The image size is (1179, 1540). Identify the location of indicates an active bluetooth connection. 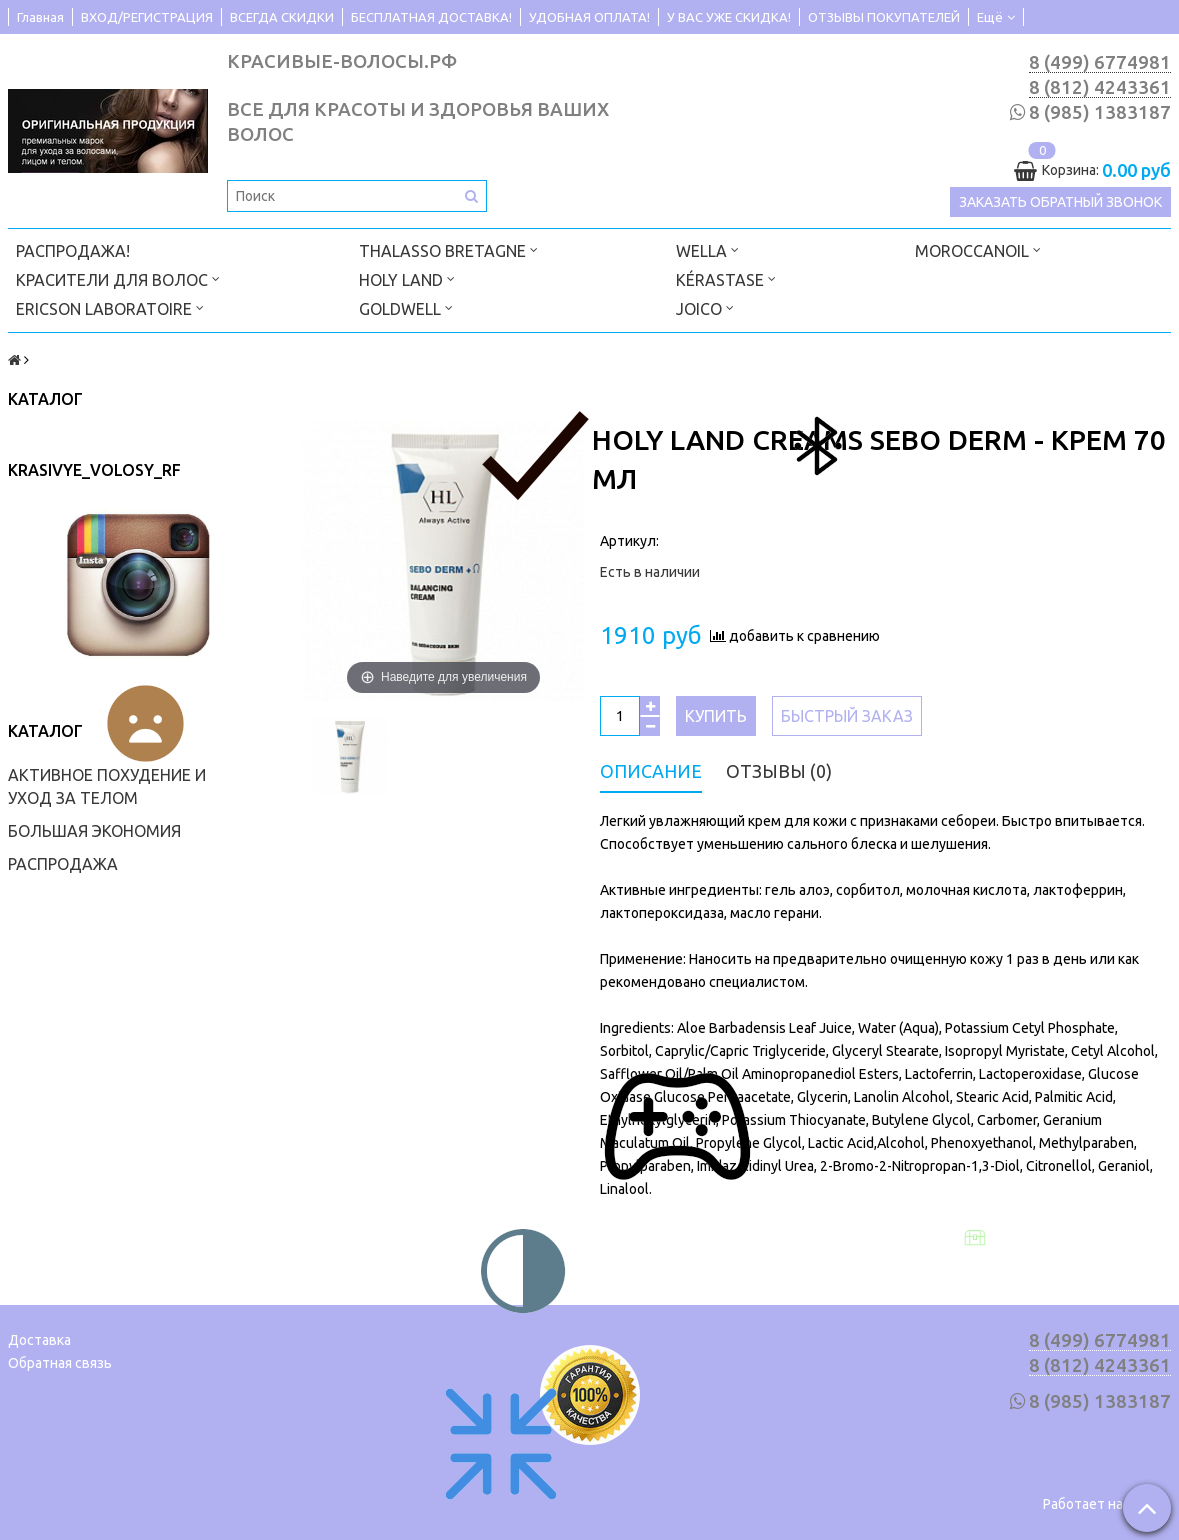
(817, 446).